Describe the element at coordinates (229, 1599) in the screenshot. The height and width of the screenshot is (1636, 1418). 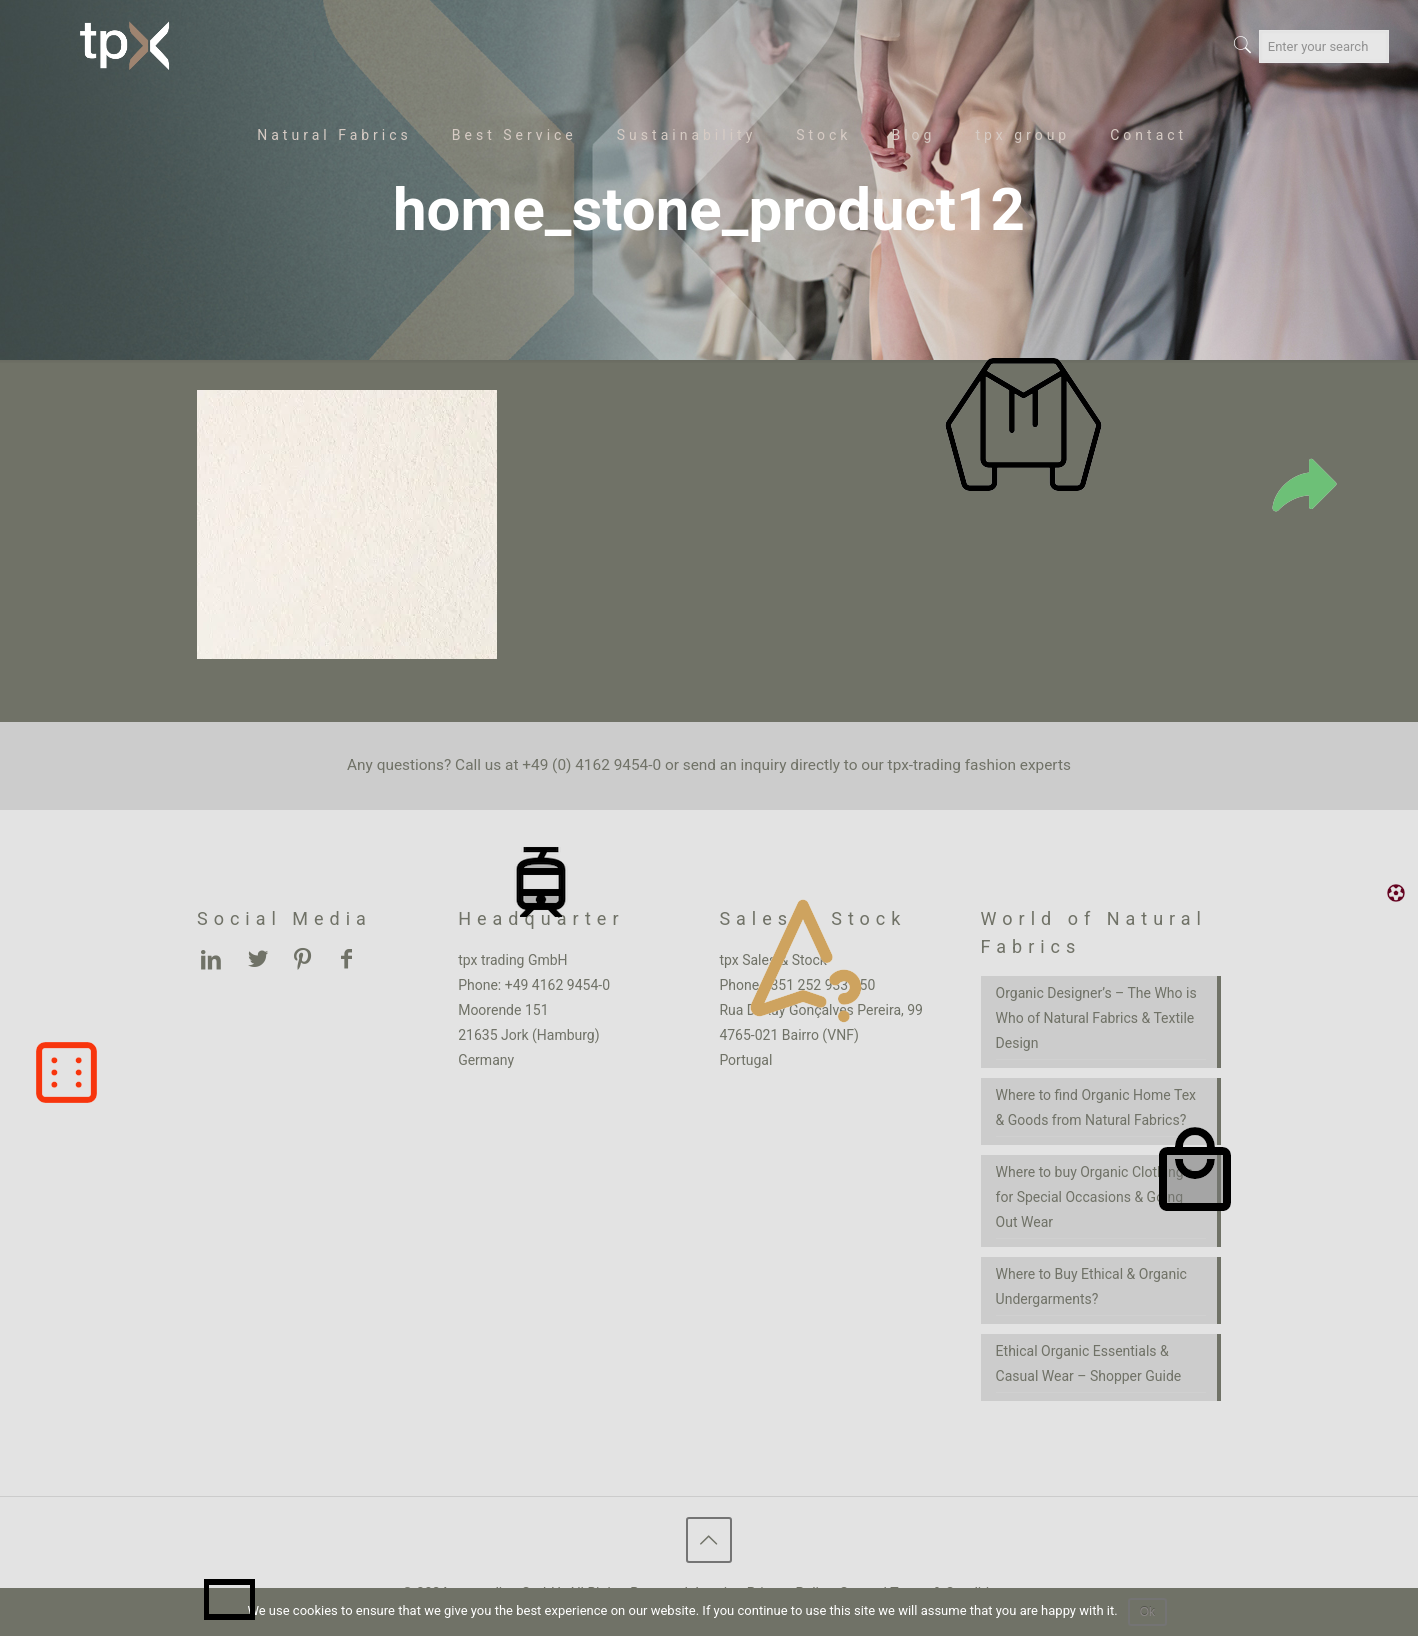
I see `crop image to landscape orientation` at that location.